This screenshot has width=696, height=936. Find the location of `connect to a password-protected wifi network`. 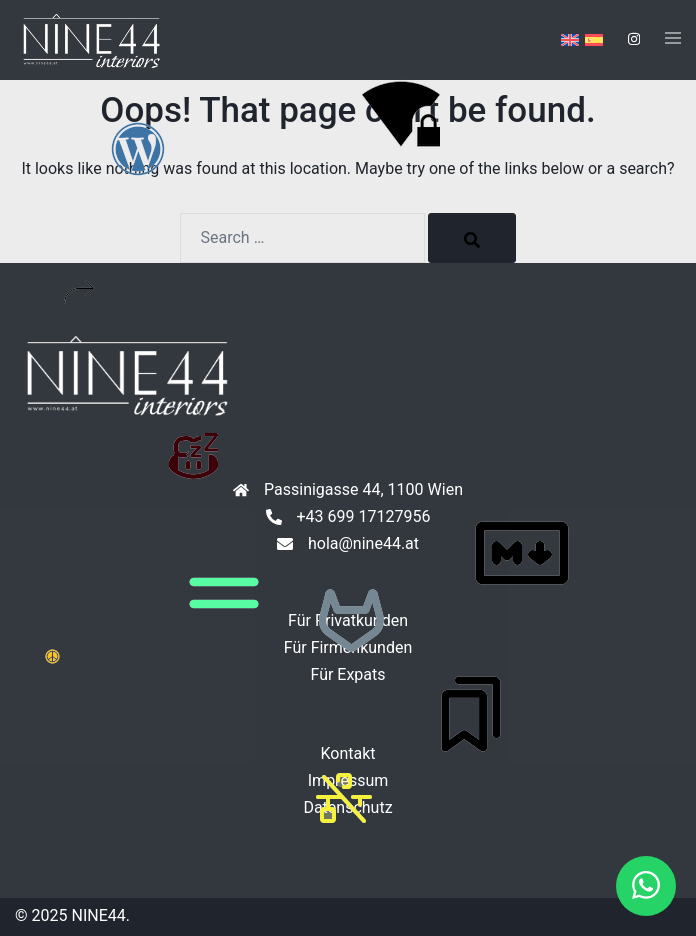

connect to a password-protected wifi network is located at coordinates (401, 114).